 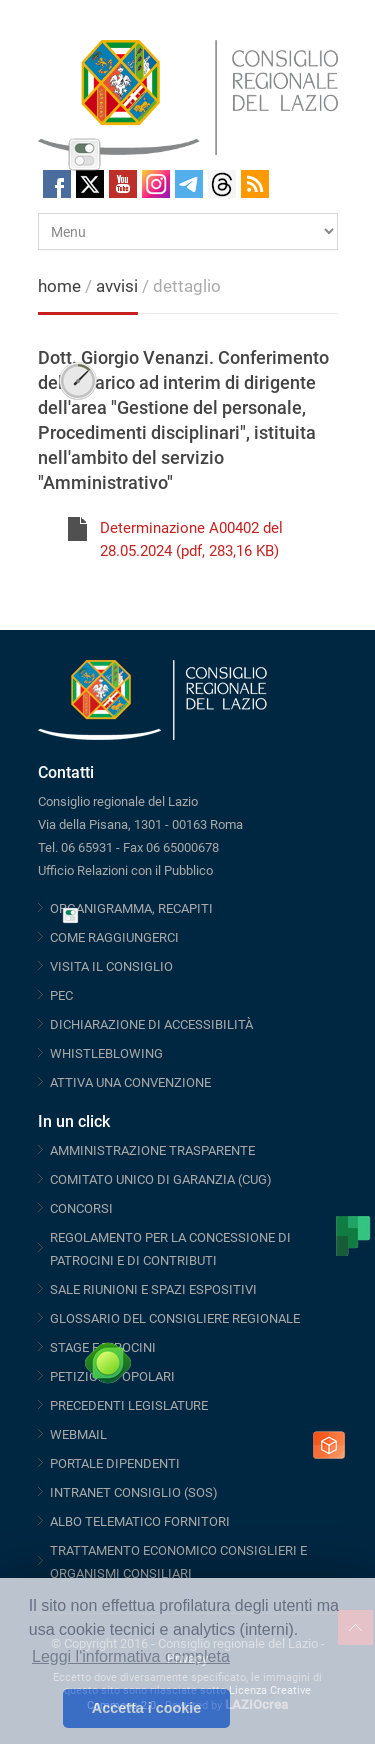 What do you see at coordinates (329, 1444) in the screenshot?
I see `3D model file in STL ASCII format` at bounding box center [329, 1444].